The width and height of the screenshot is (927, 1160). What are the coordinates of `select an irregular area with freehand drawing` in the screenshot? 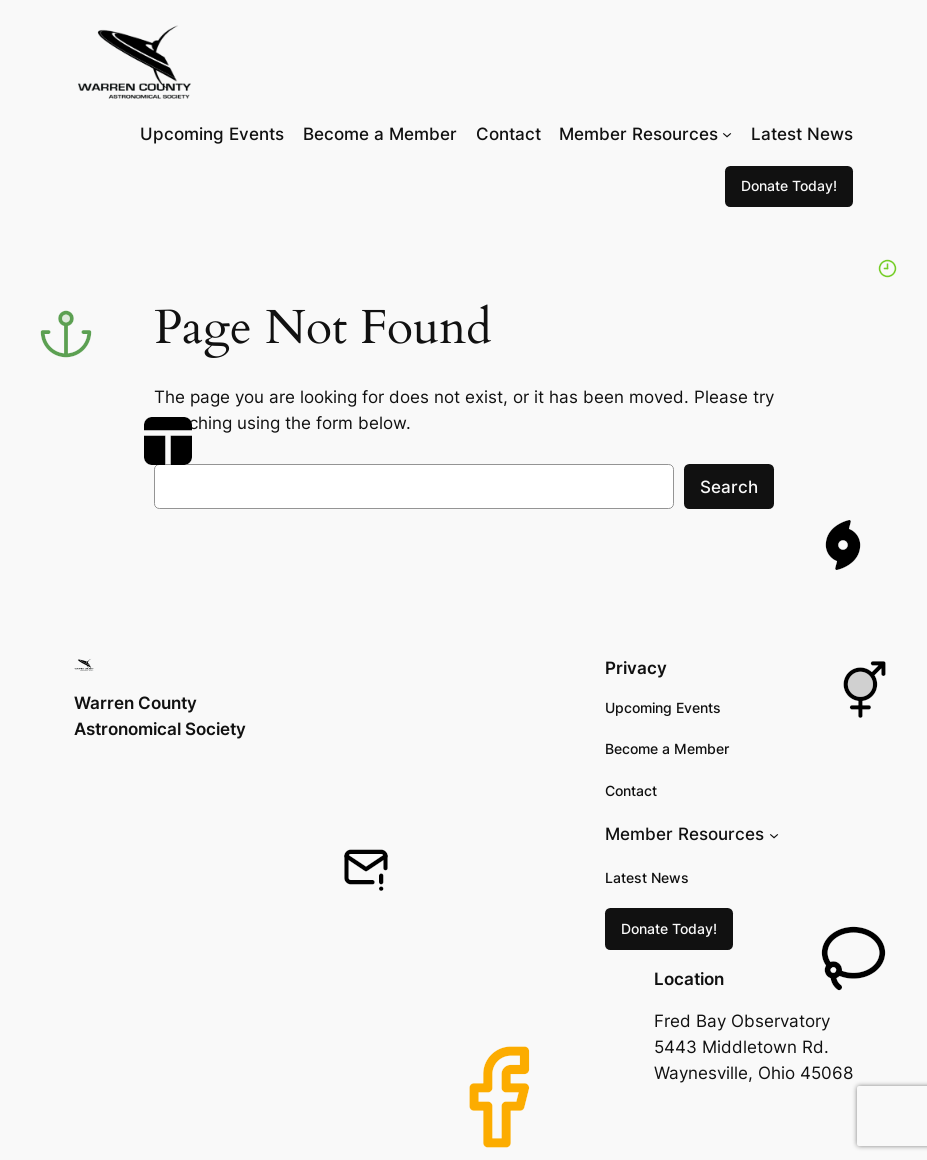 It's located at (853, 958).